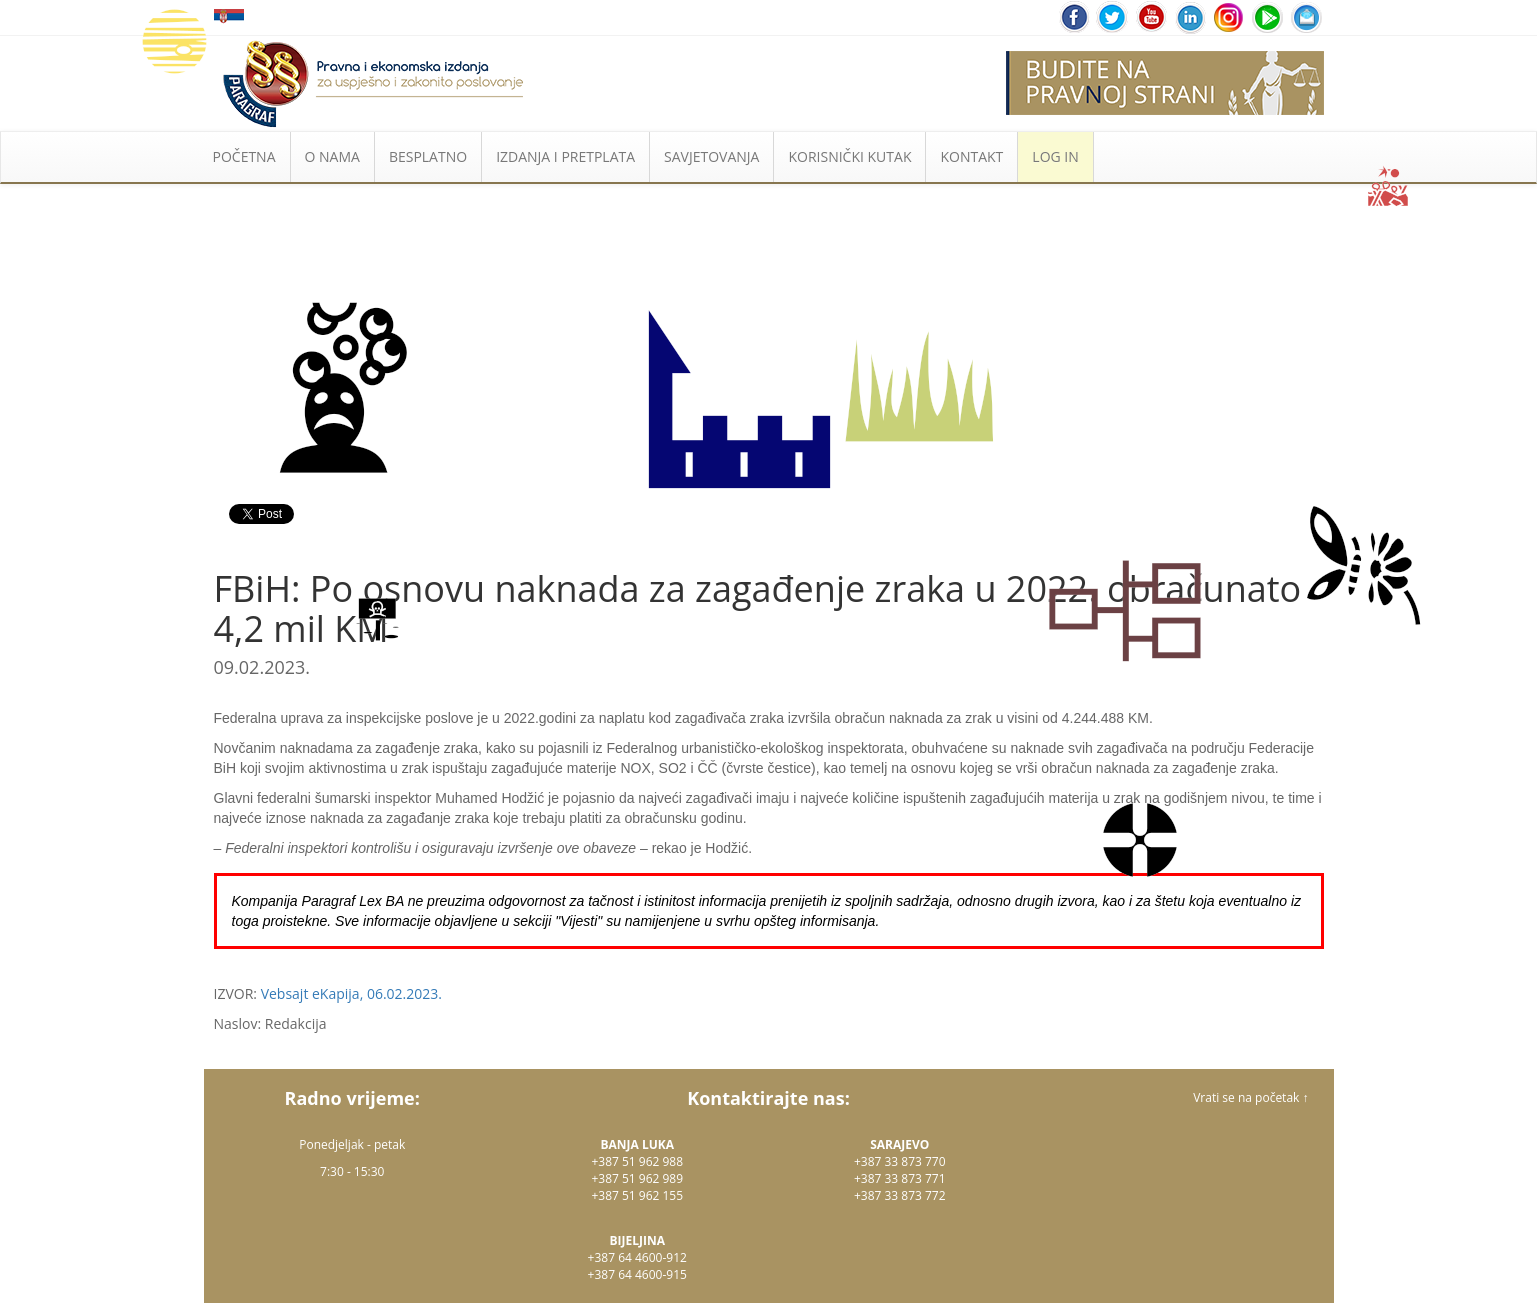 Image resolution: width=1537 pixels, height=1303 pixels. What do you see at coordinates (1125, 609) in the screenshot?
I see `expand or collapse a hierarchical tree view` at bounding box center [1125, 609].